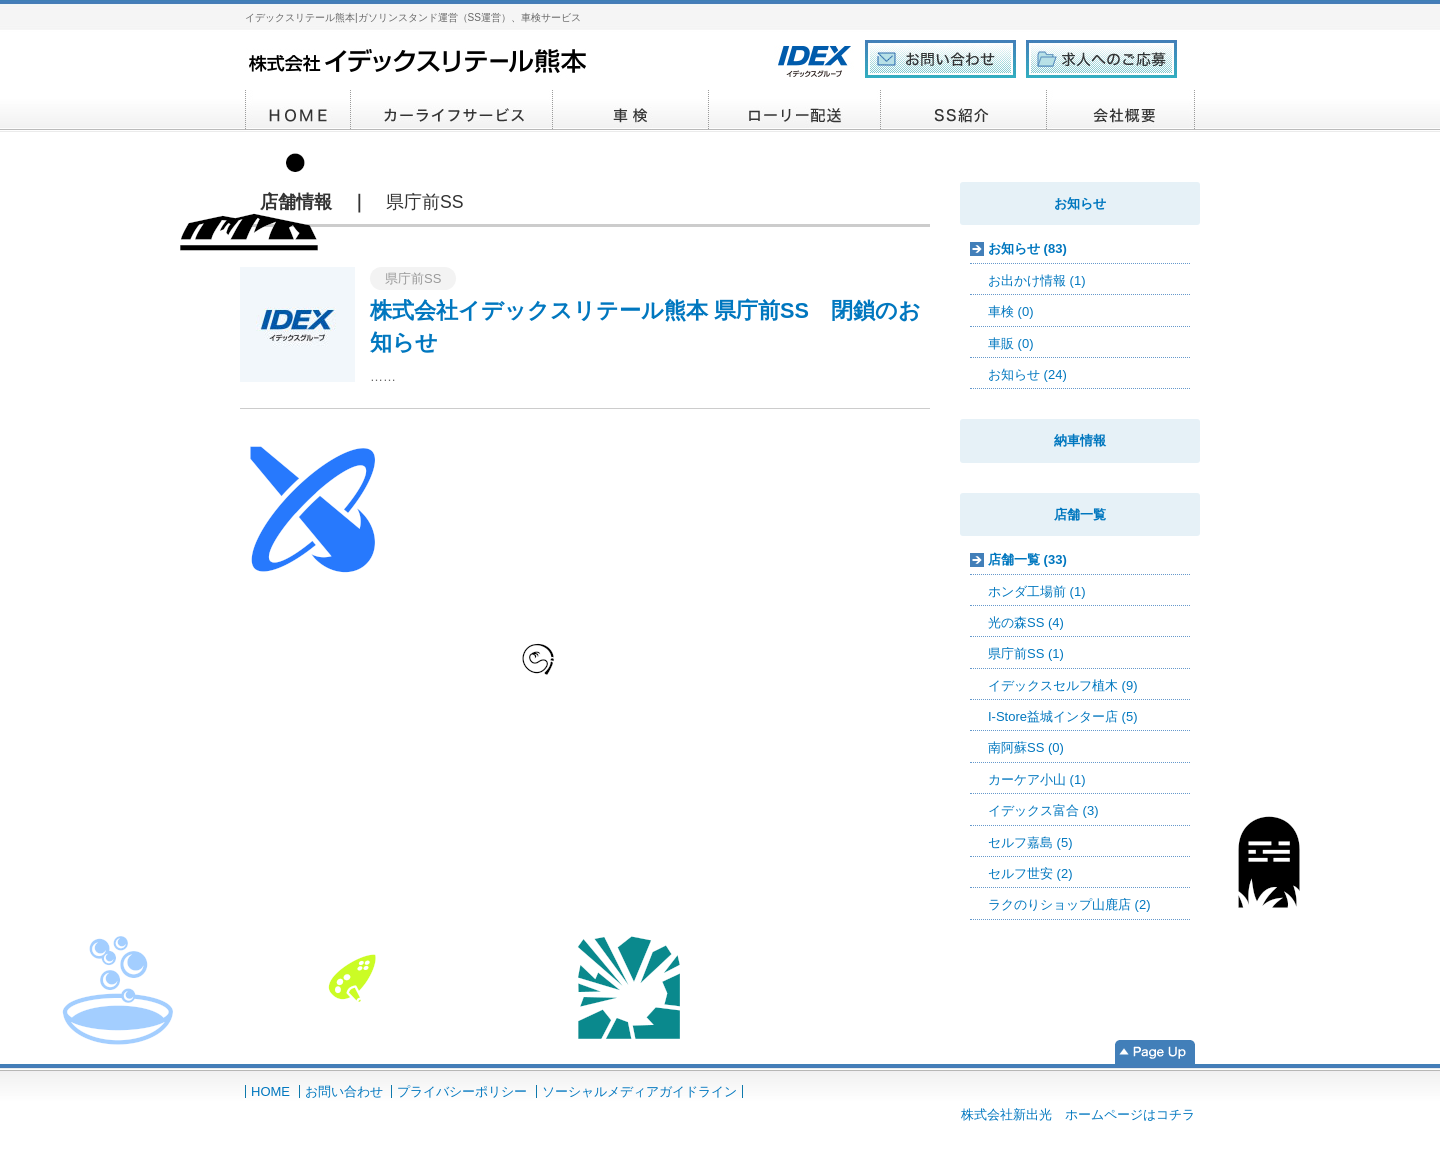 The height and width of the screenshot is (1167, 1440). Describe the element at coordinates (313, 509) in the screenshot. I see `activate hyperspeed or boost ability` at that location.